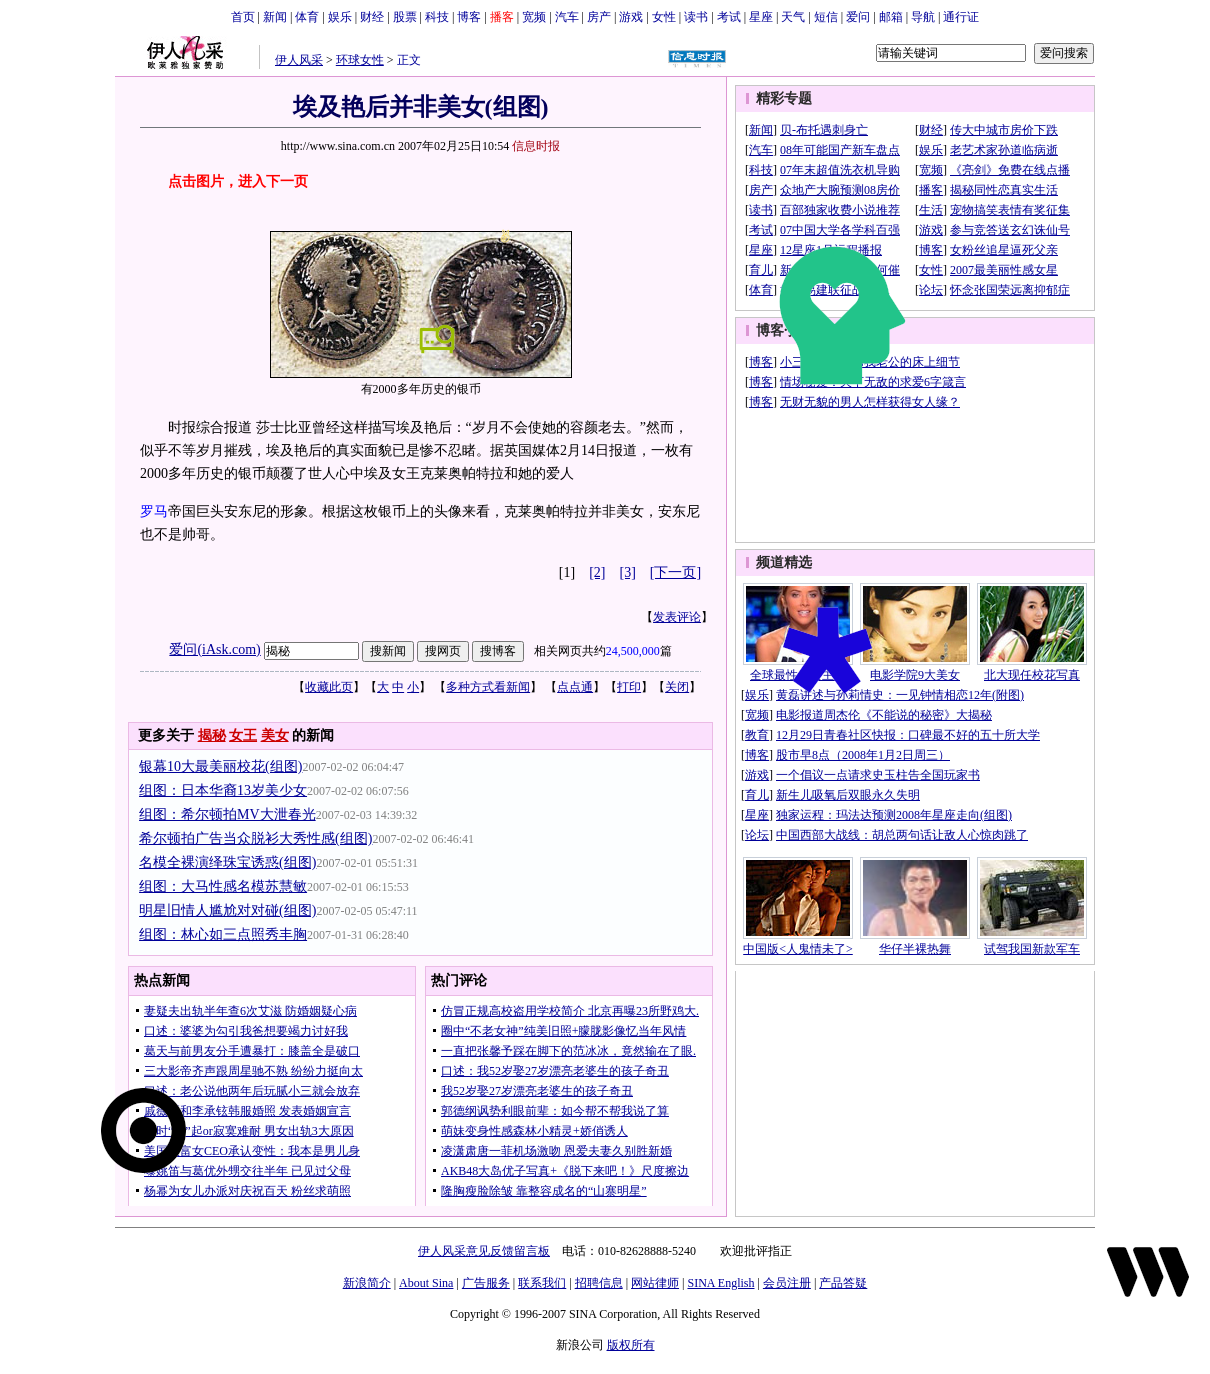  Describe the element at coordinates (437, 339) in the screenshot. I see `start a presentation or slideshow` at that location.